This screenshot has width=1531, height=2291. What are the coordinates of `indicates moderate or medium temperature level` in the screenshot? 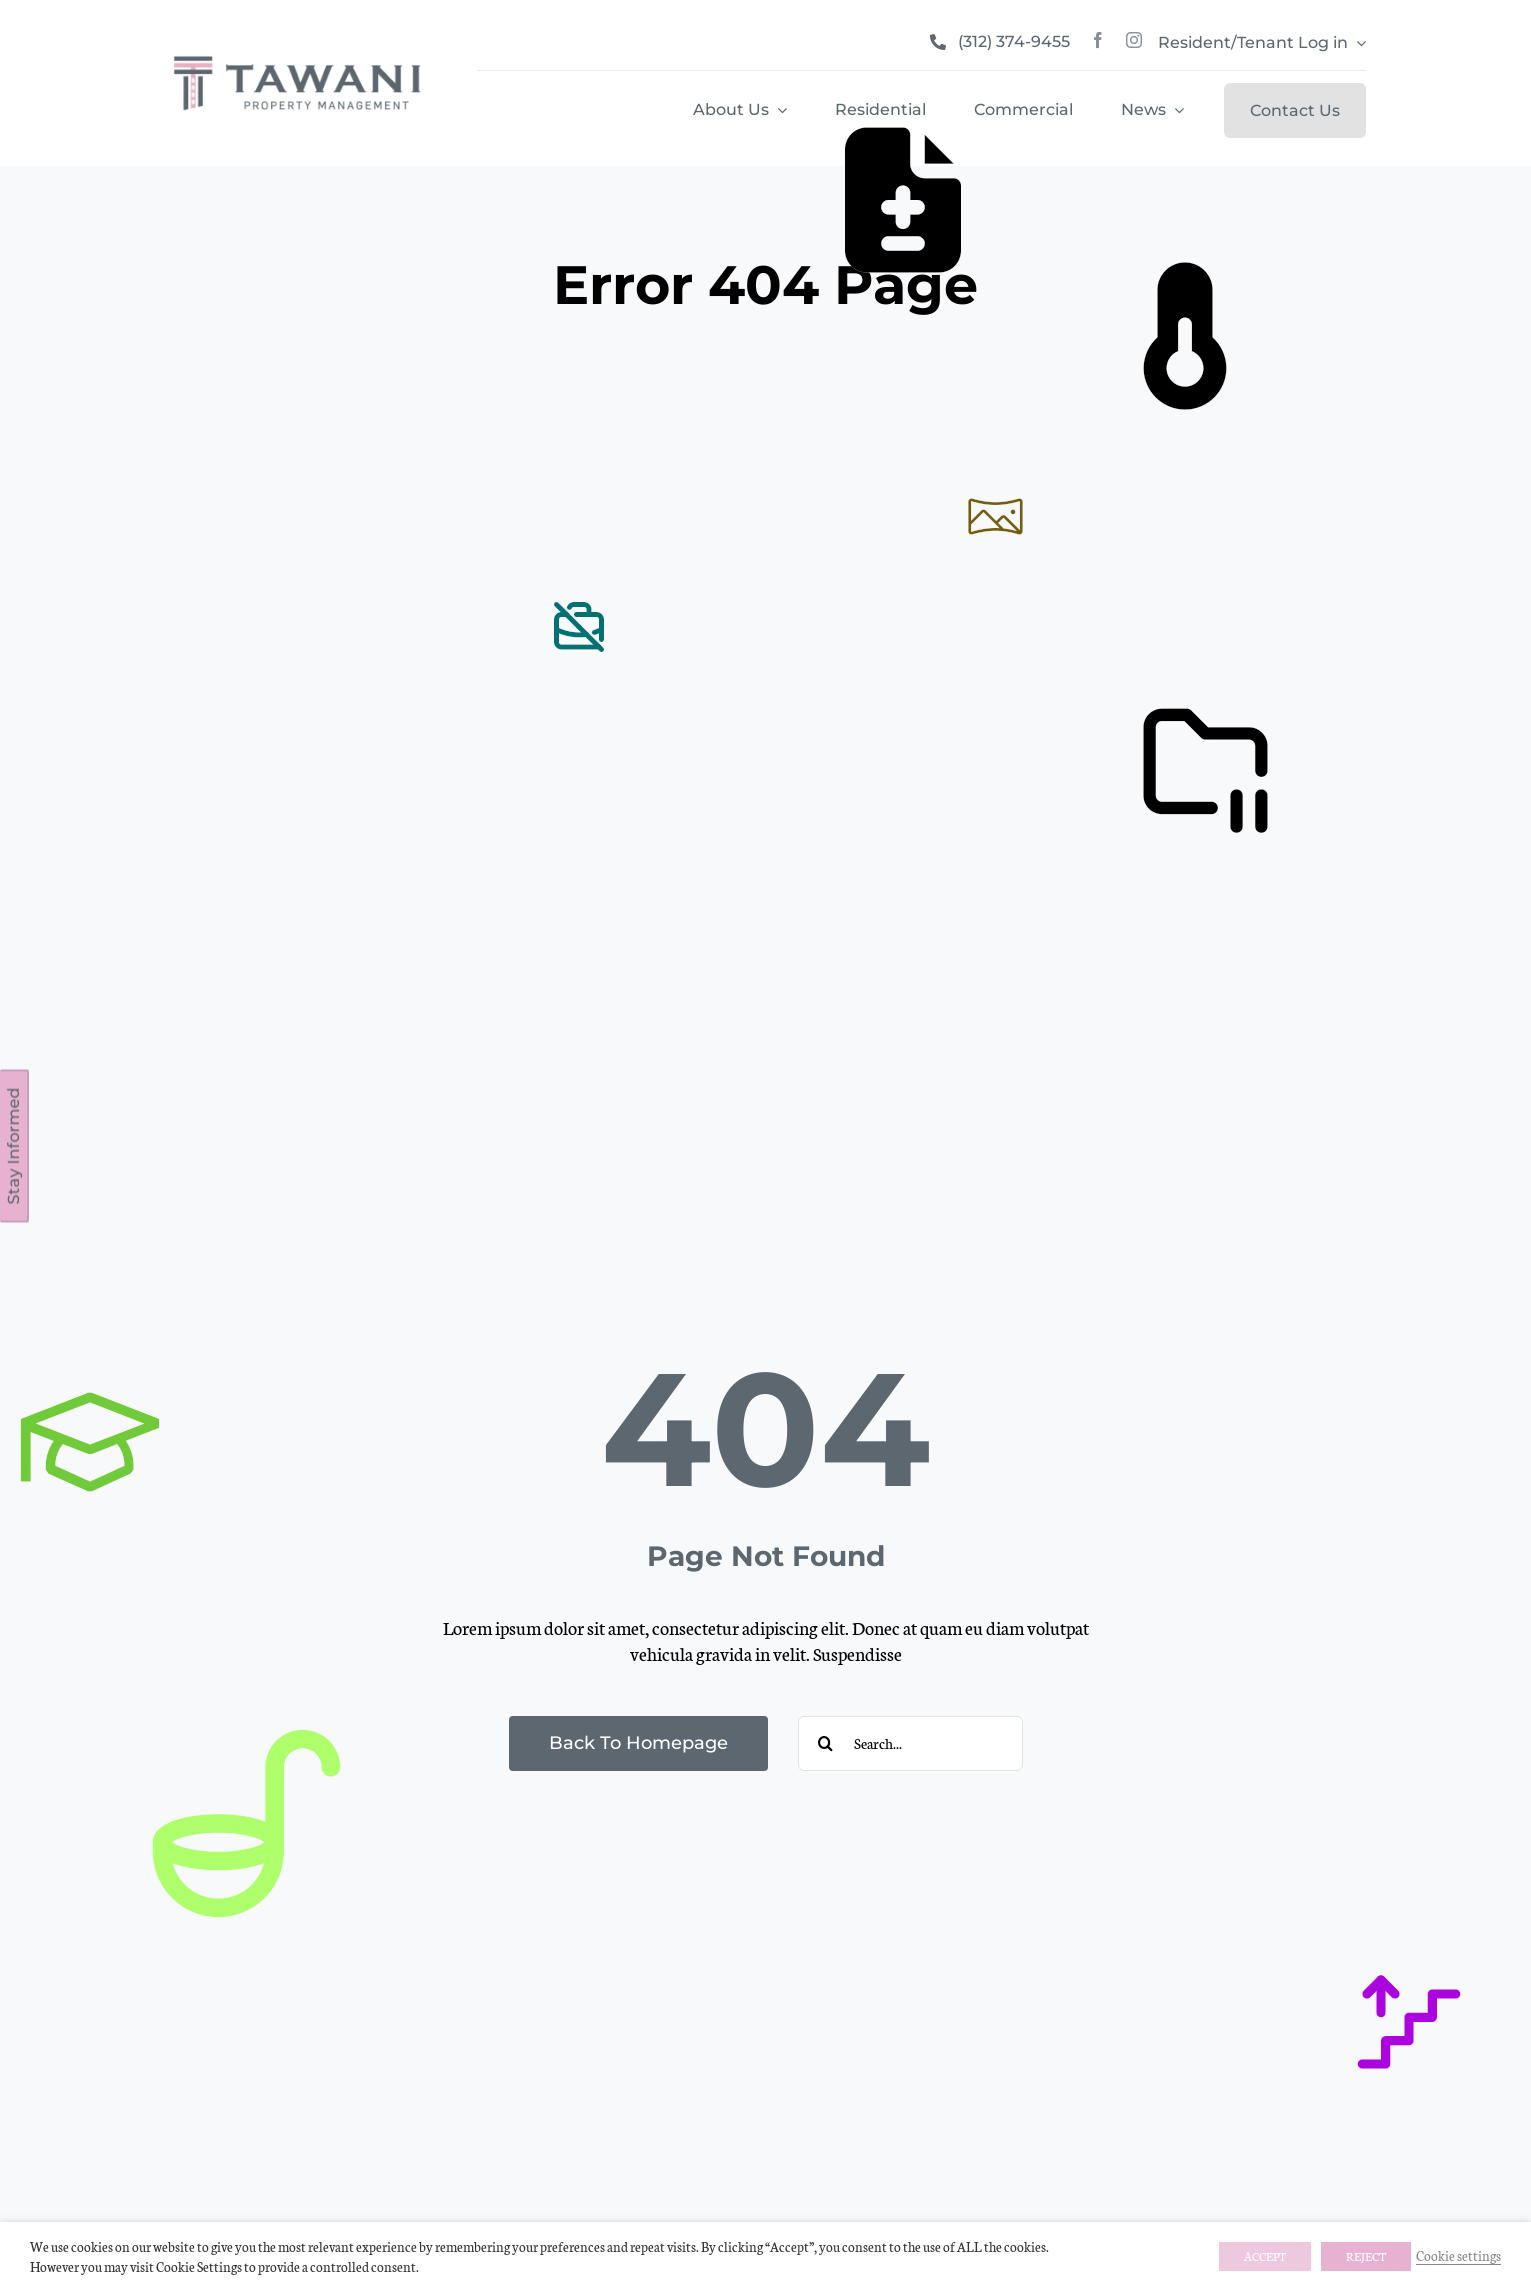 It's located at (1185, 336).